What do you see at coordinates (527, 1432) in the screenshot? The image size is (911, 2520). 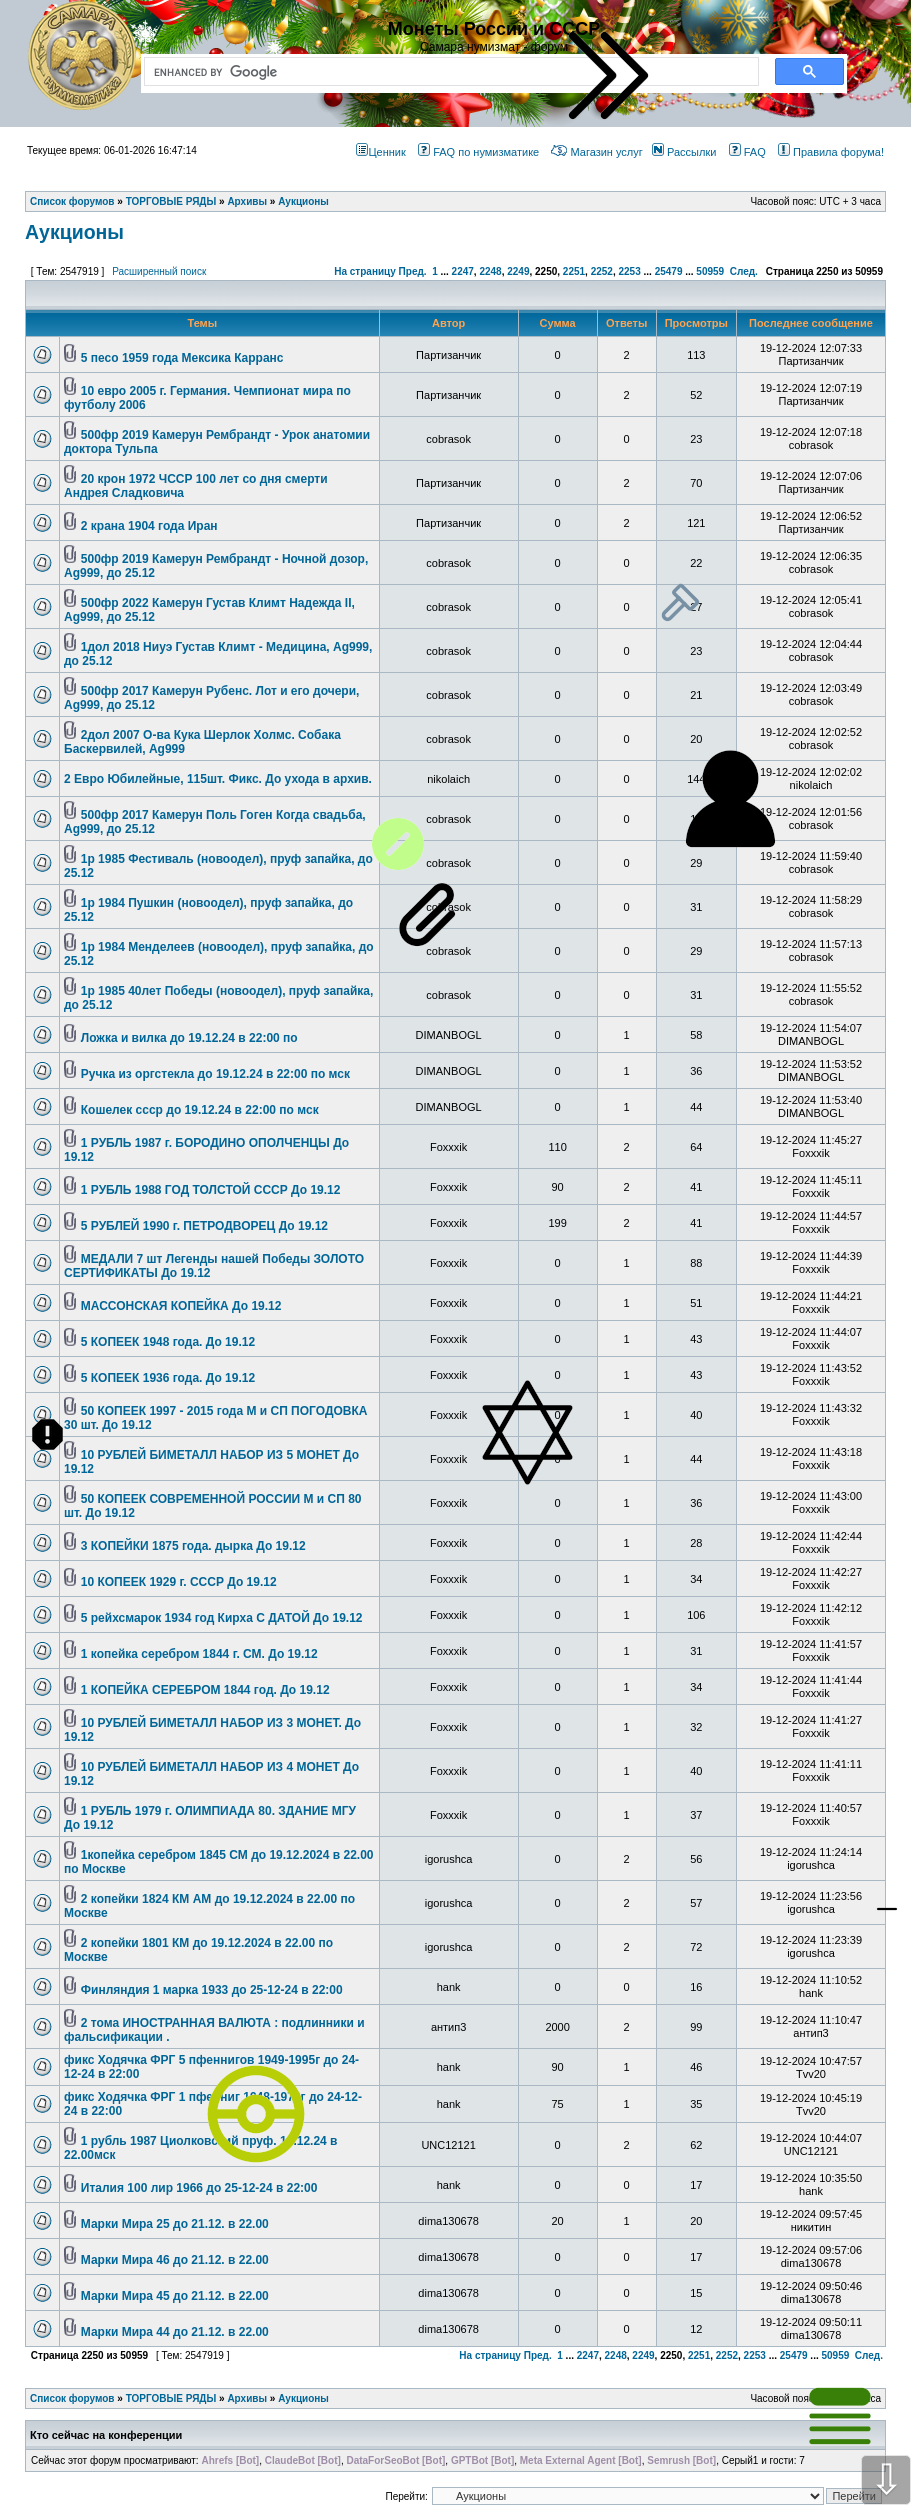 I see `indicates Jewish religious content or services` at bounding box center [527, 1432].